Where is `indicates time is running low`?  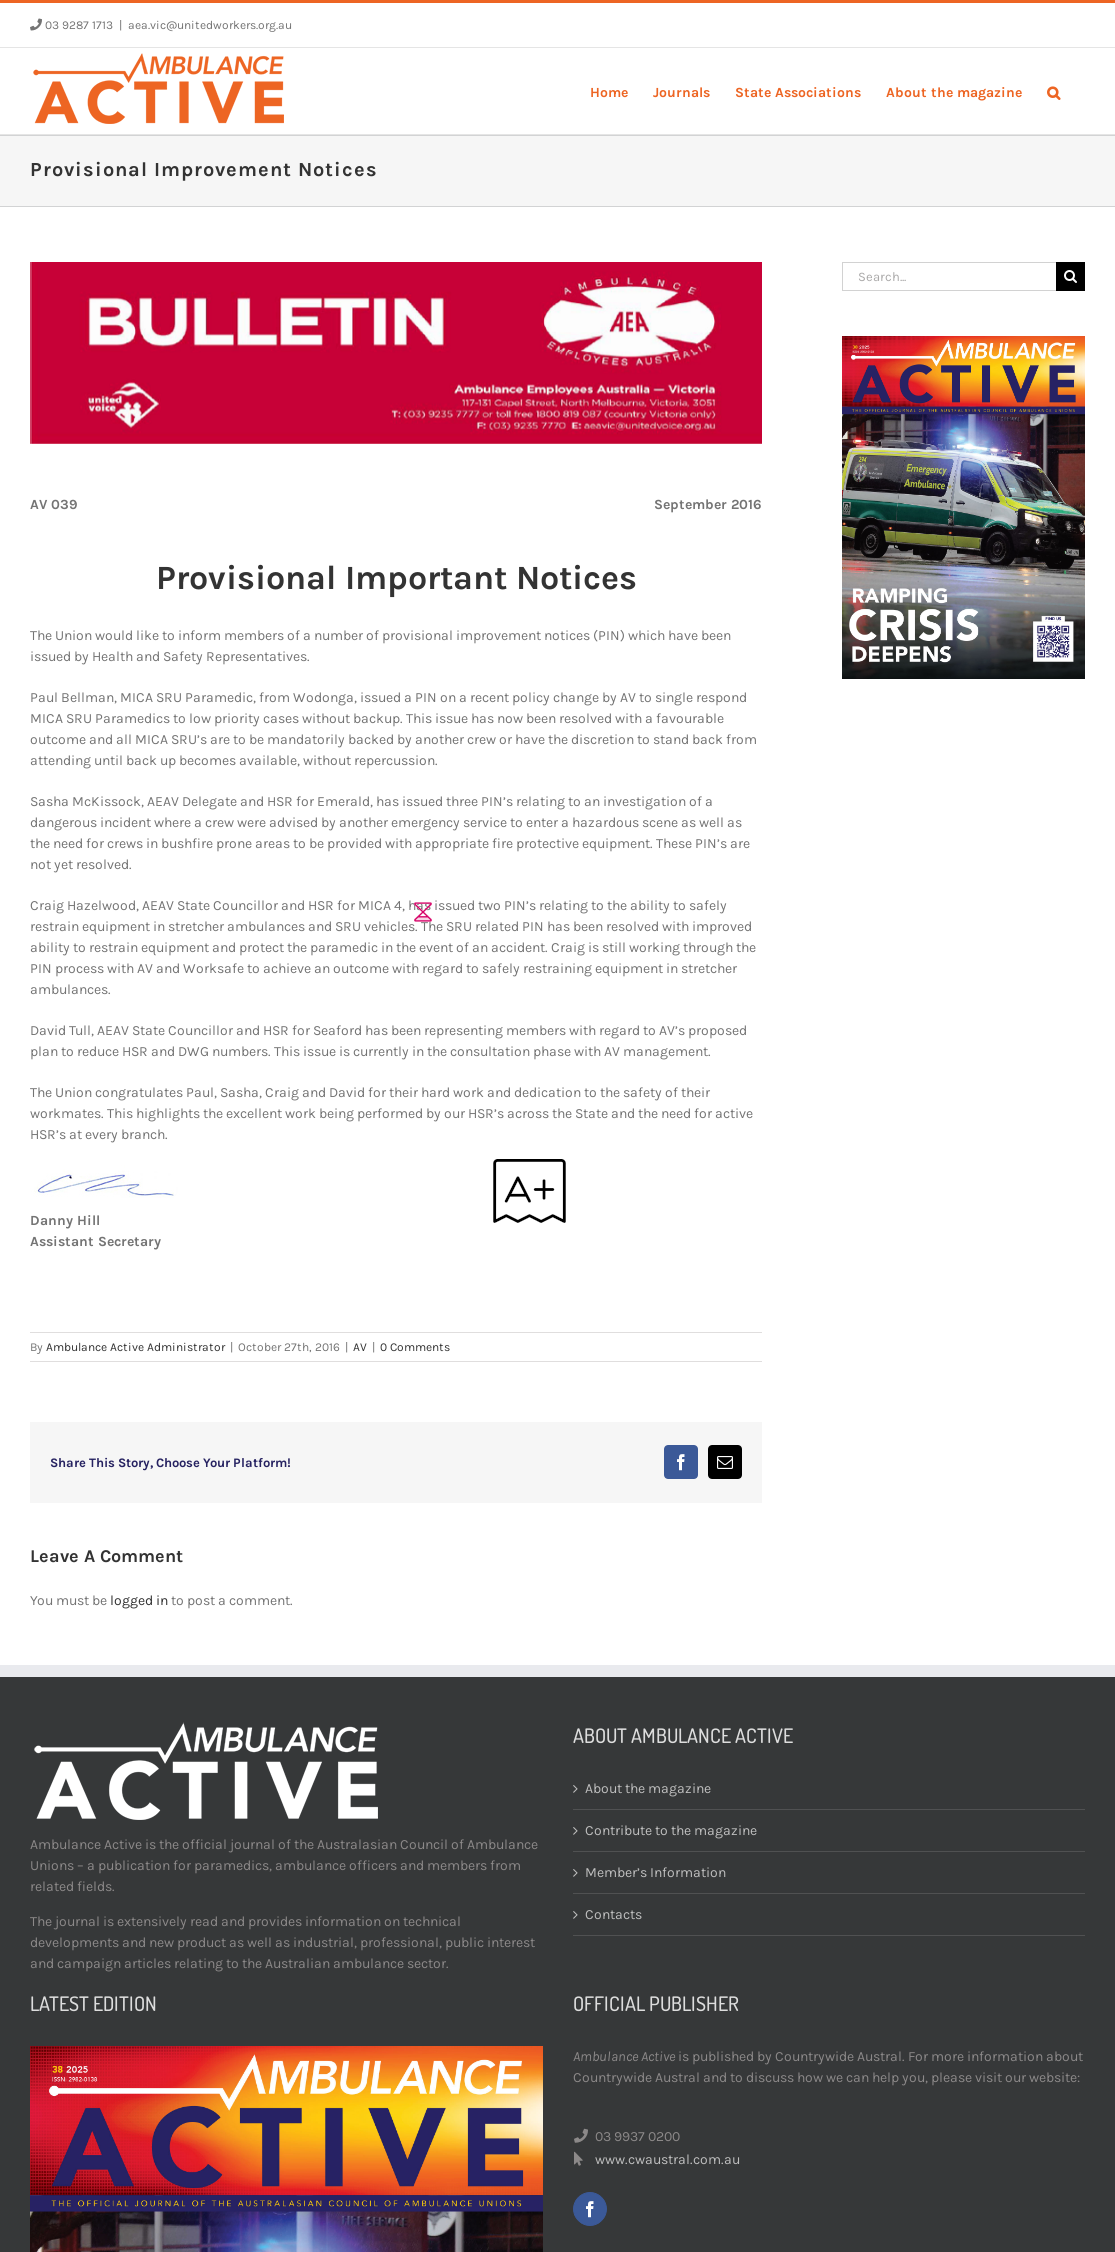 indicates time is running low is located at coordinates (423, 912).